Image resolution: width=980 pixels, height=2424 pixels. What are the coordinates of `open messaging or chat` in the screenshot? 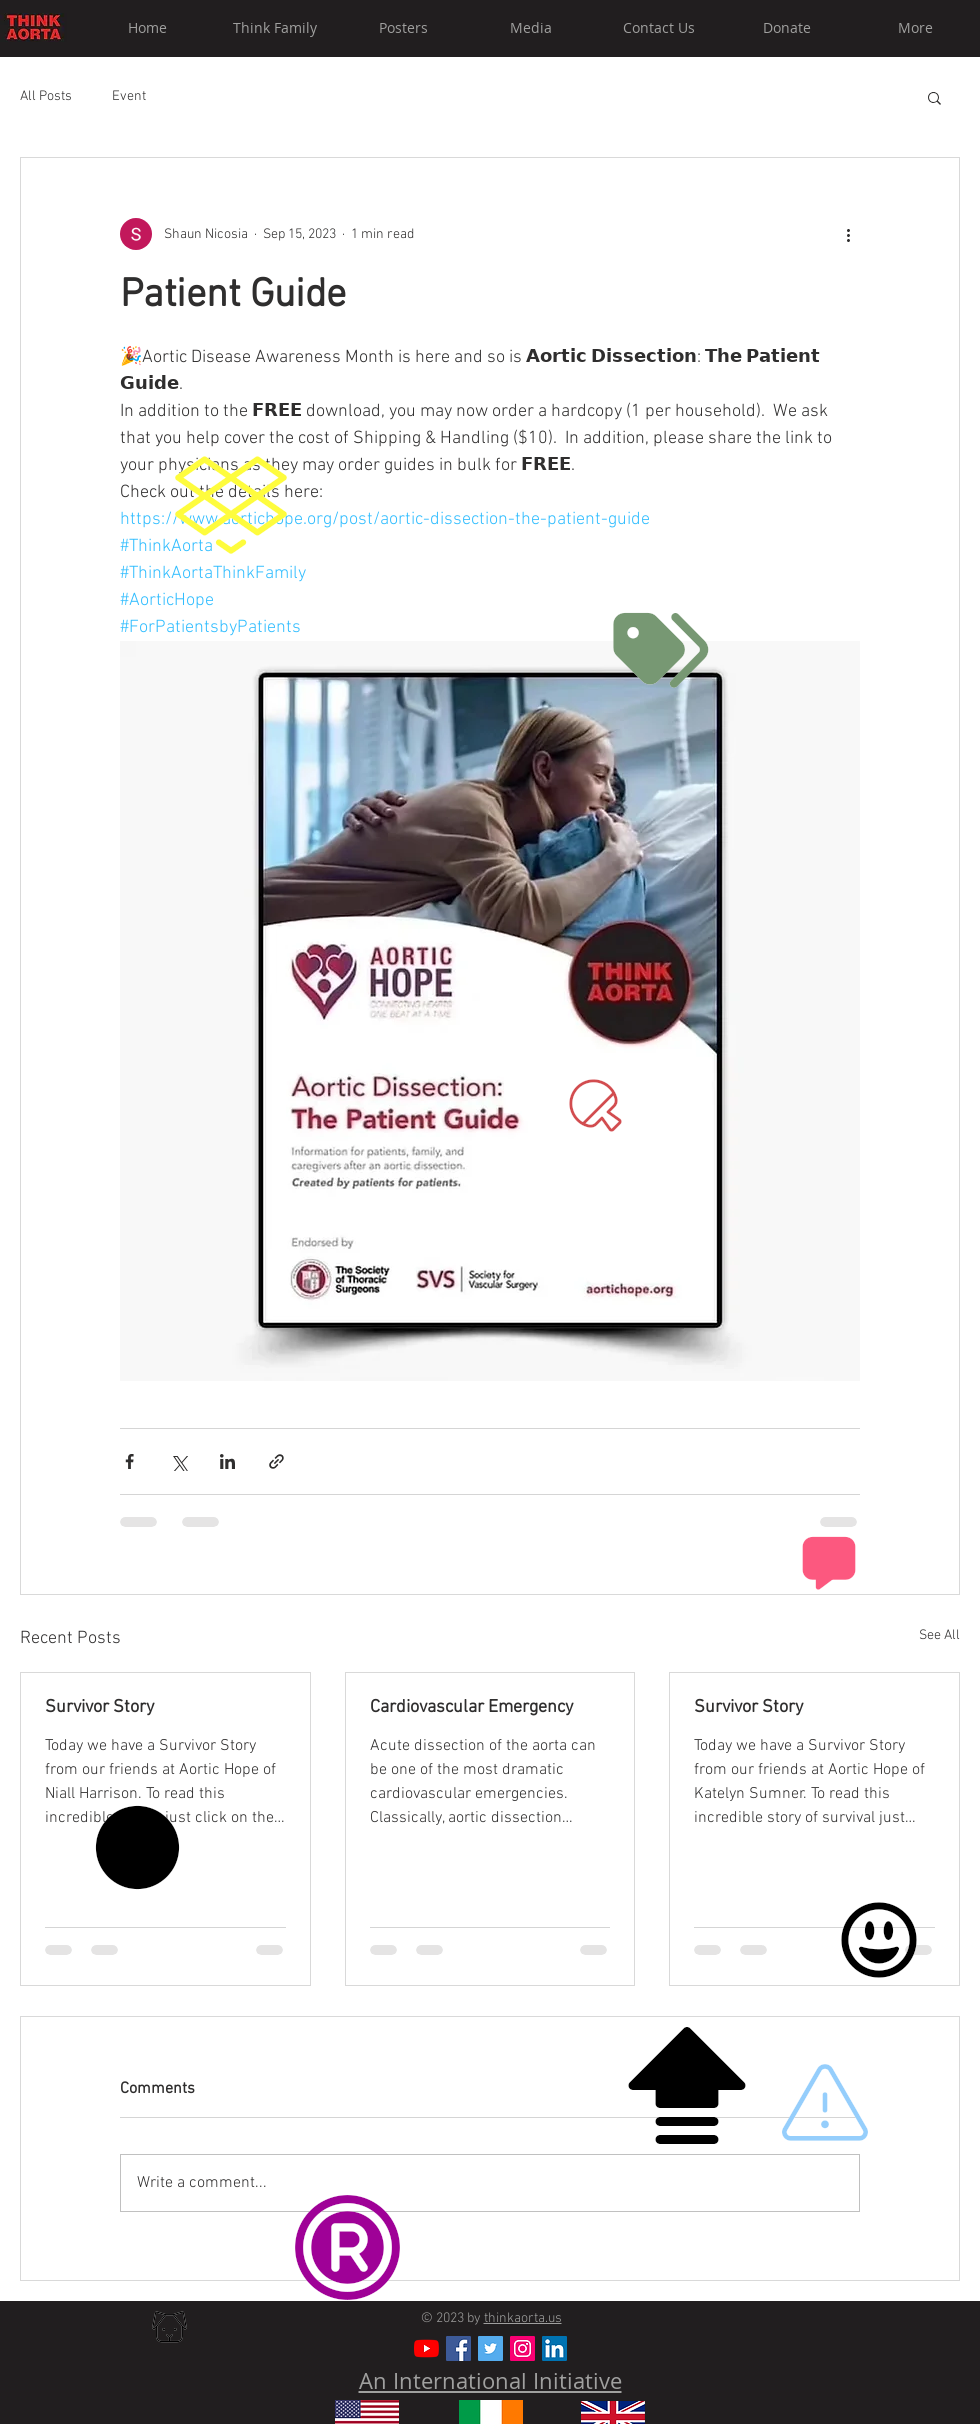 It's located at (829, 1560).